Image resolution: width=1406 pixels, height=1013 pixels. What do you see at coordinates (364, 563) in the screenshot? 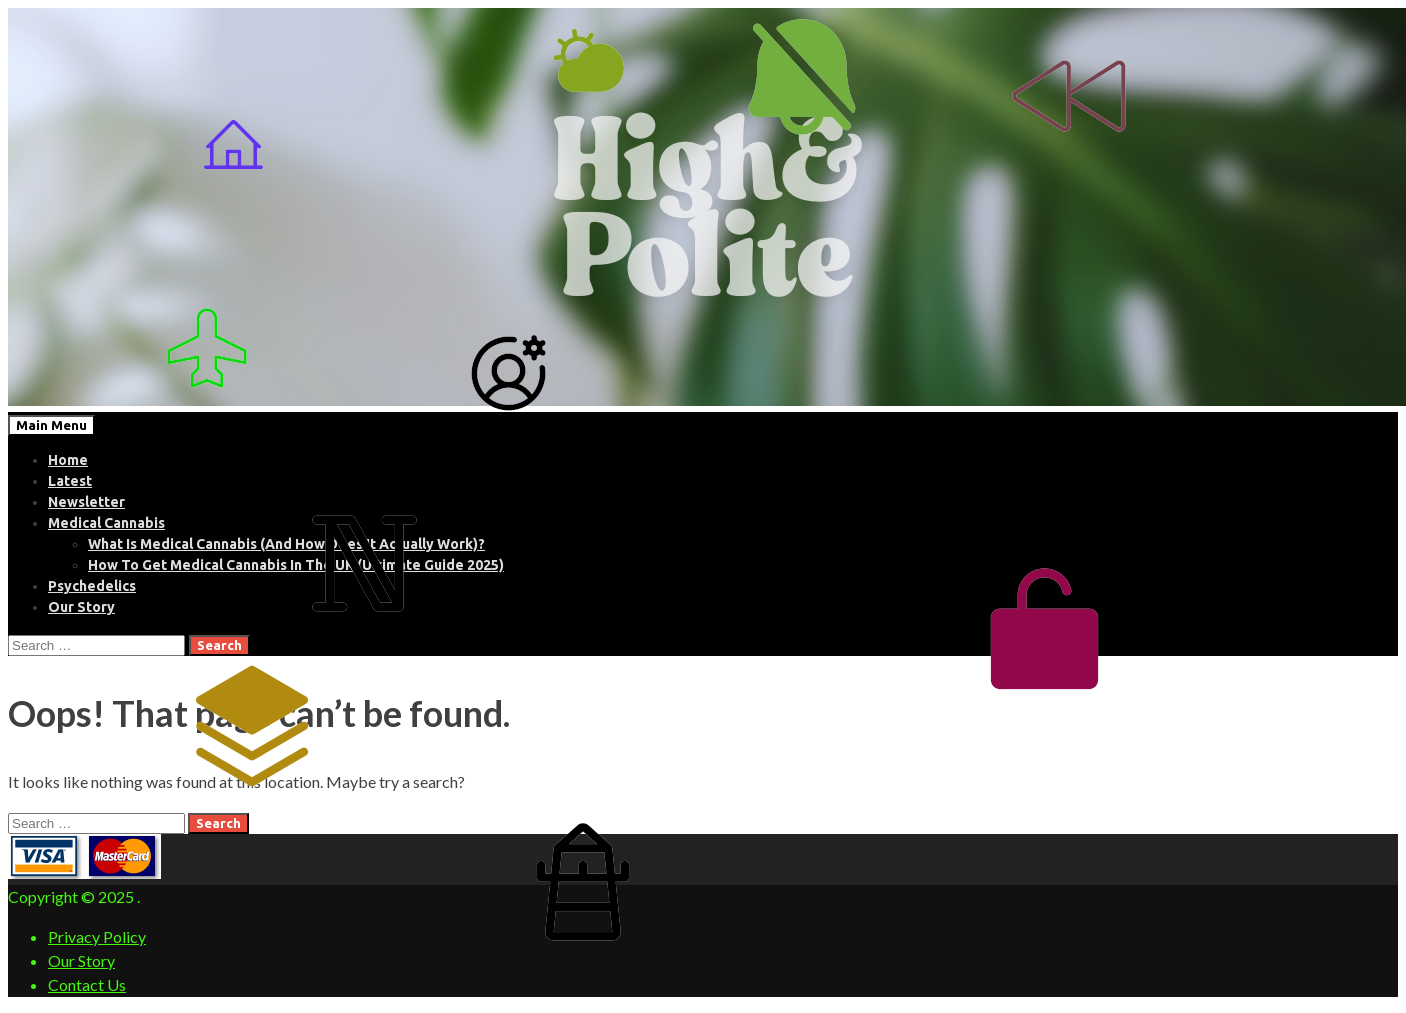
I see `open Notion app` at bounding box center [364, 563].